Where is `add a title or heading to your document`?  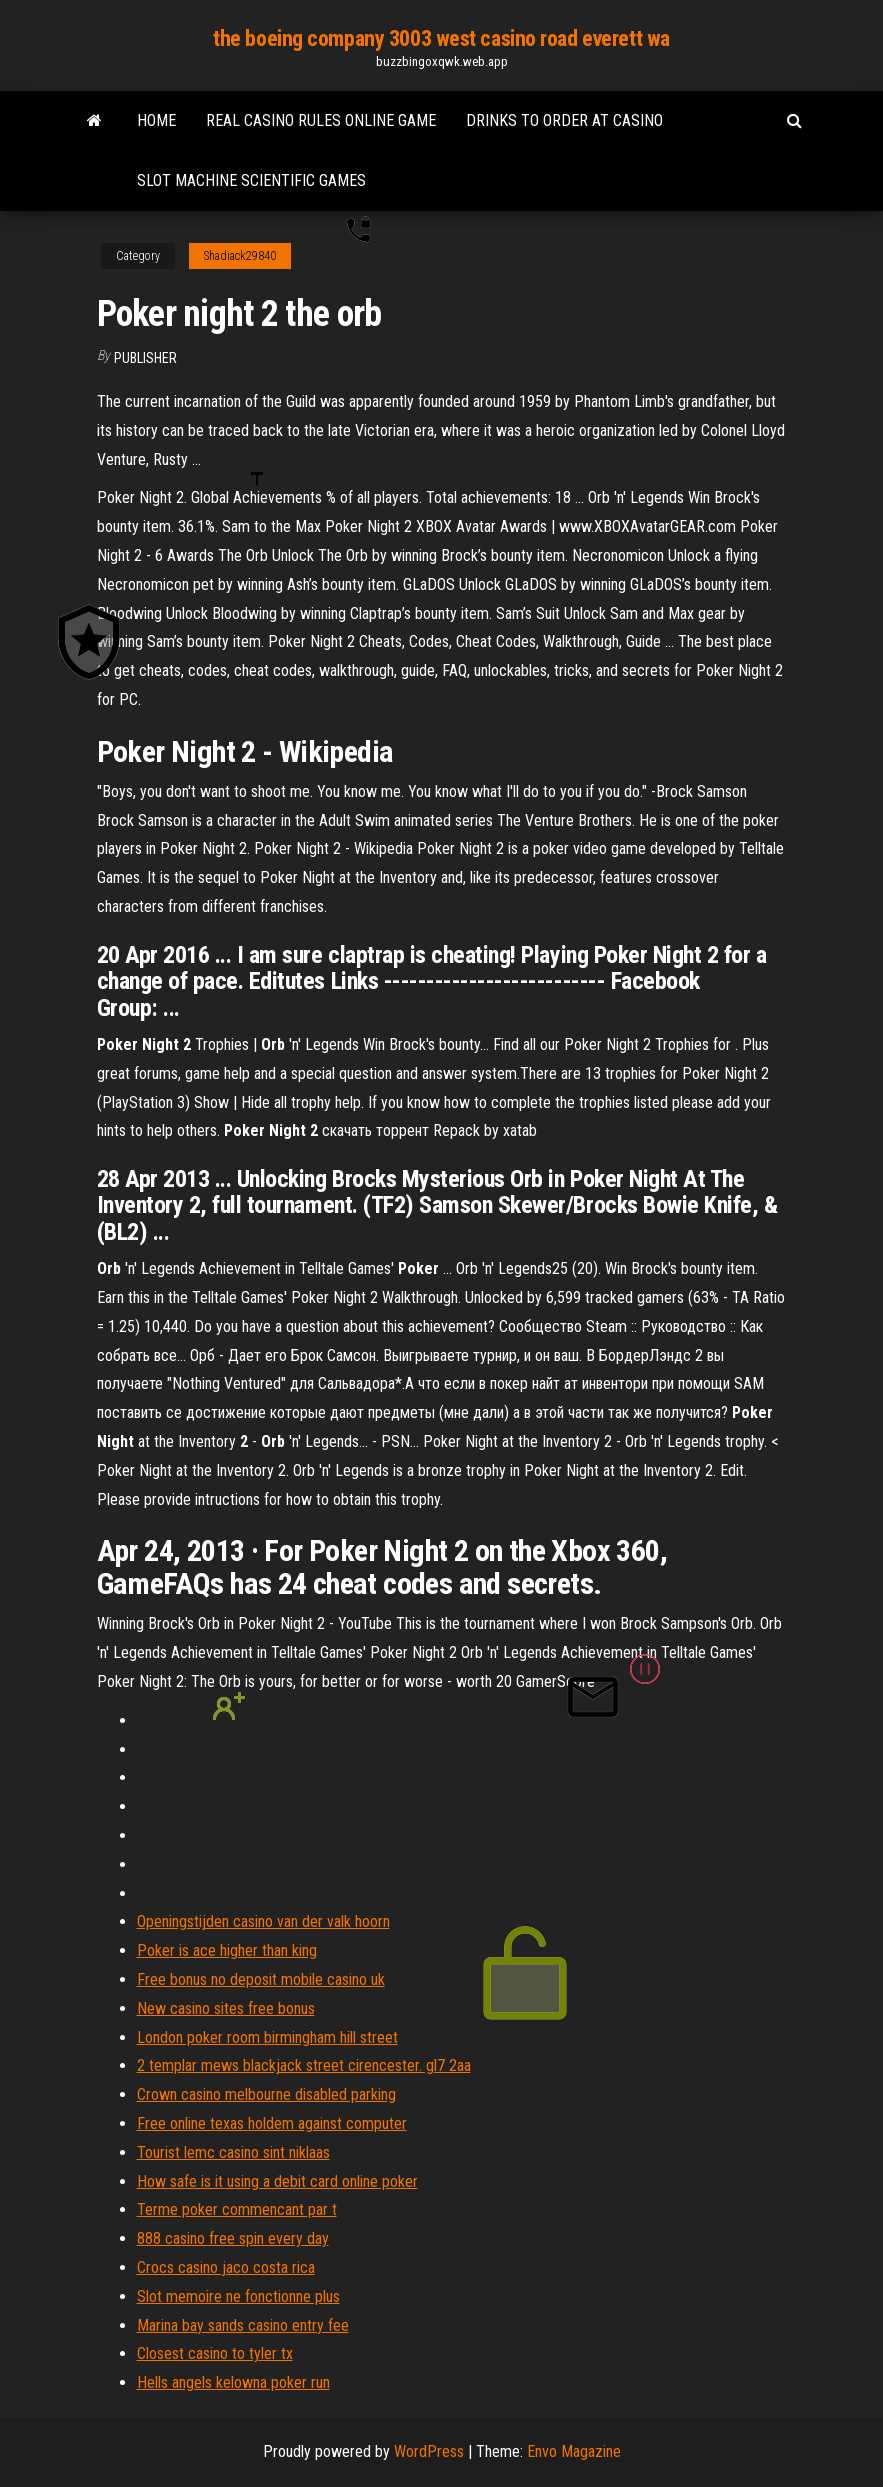
add a title or heading to your document is located at coordinates (257, 479).